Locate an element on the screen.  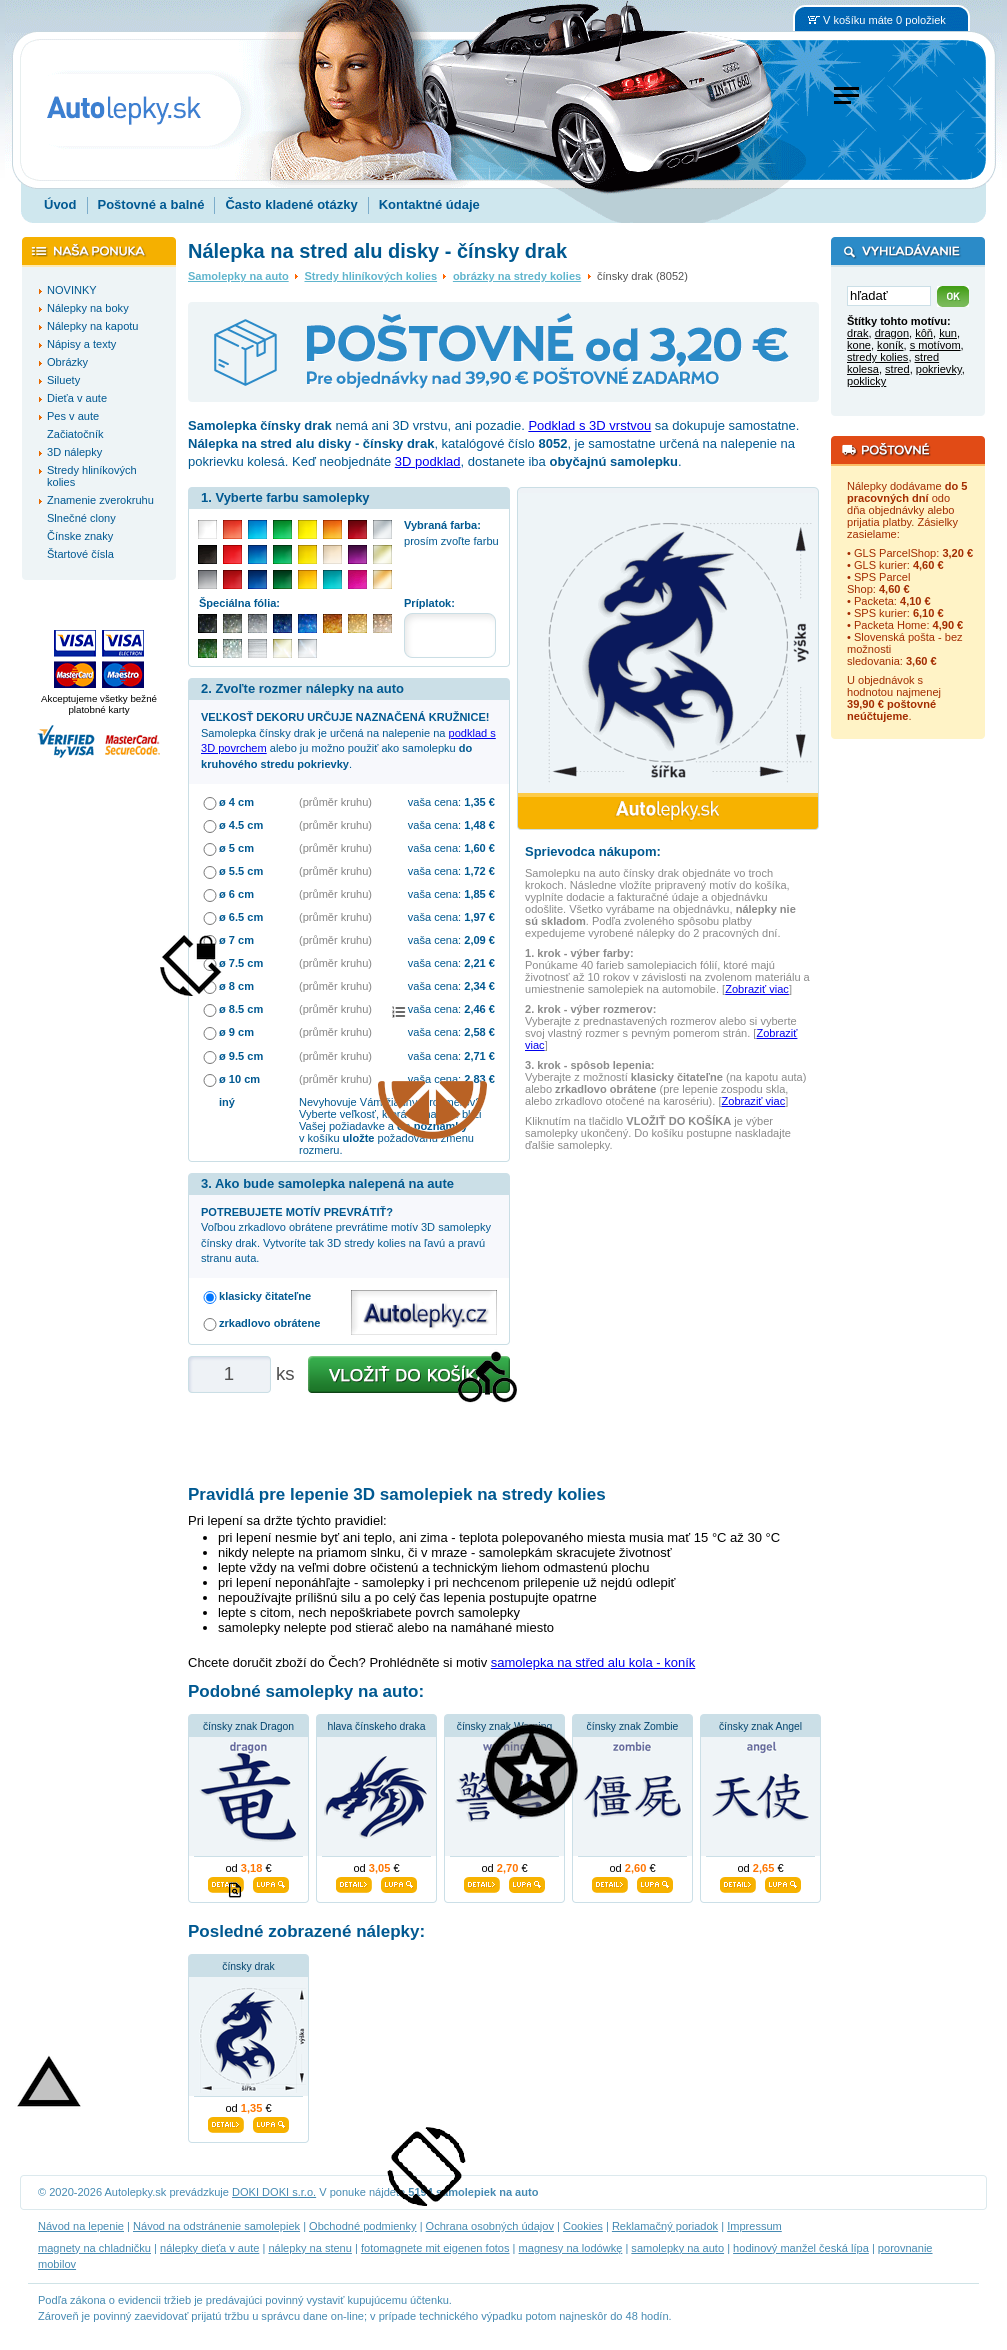
get cycling directions is located at coordinates (487, 1377).